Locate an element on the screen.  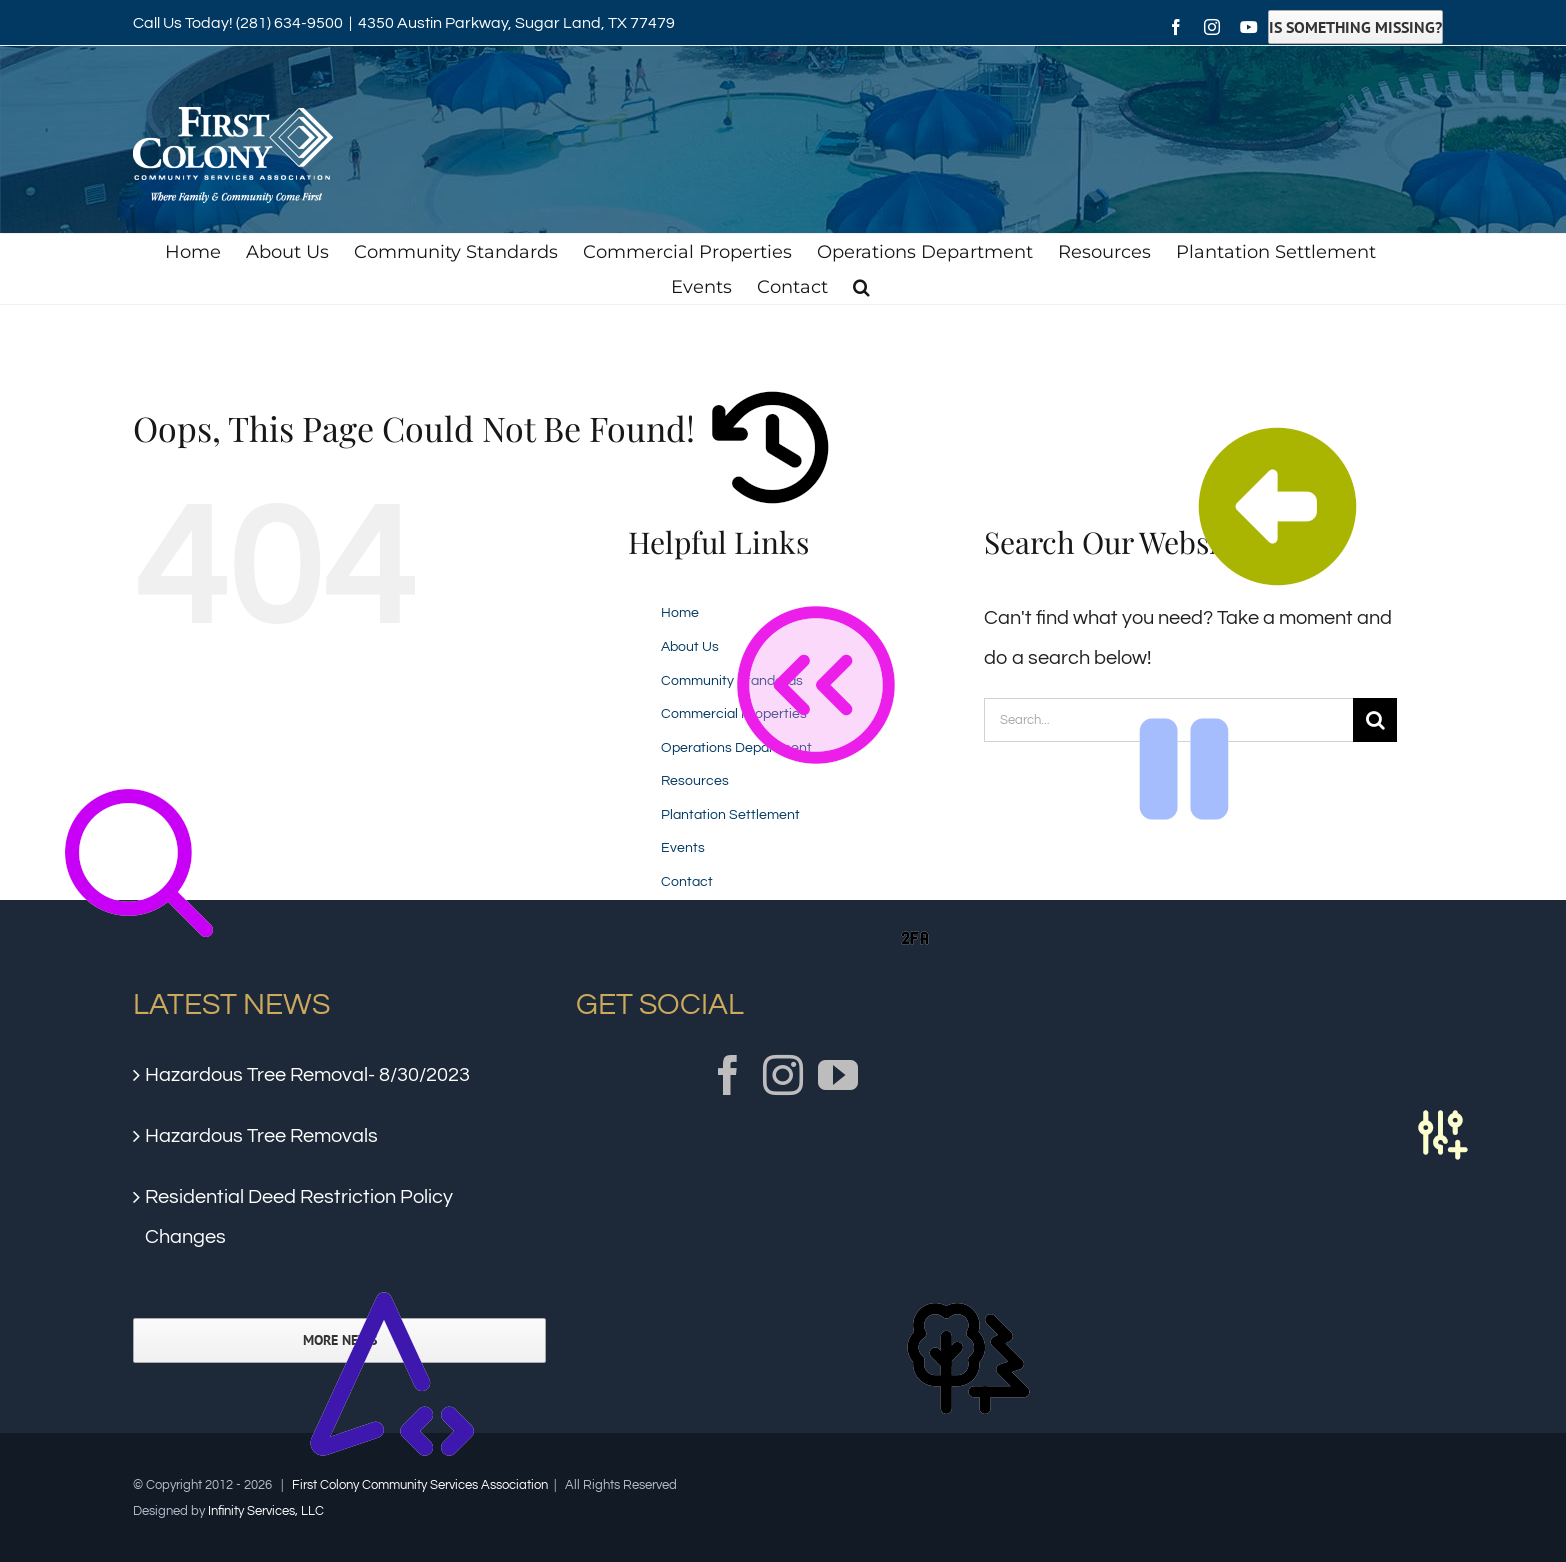
enable two-factor authentication is located at coordinates (915, 938).